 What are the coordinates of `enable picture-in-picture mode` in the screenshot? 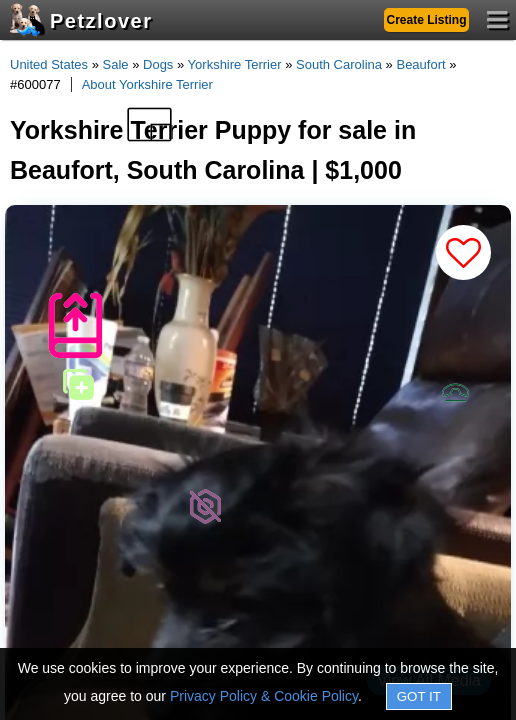 It's located at (149, 124).